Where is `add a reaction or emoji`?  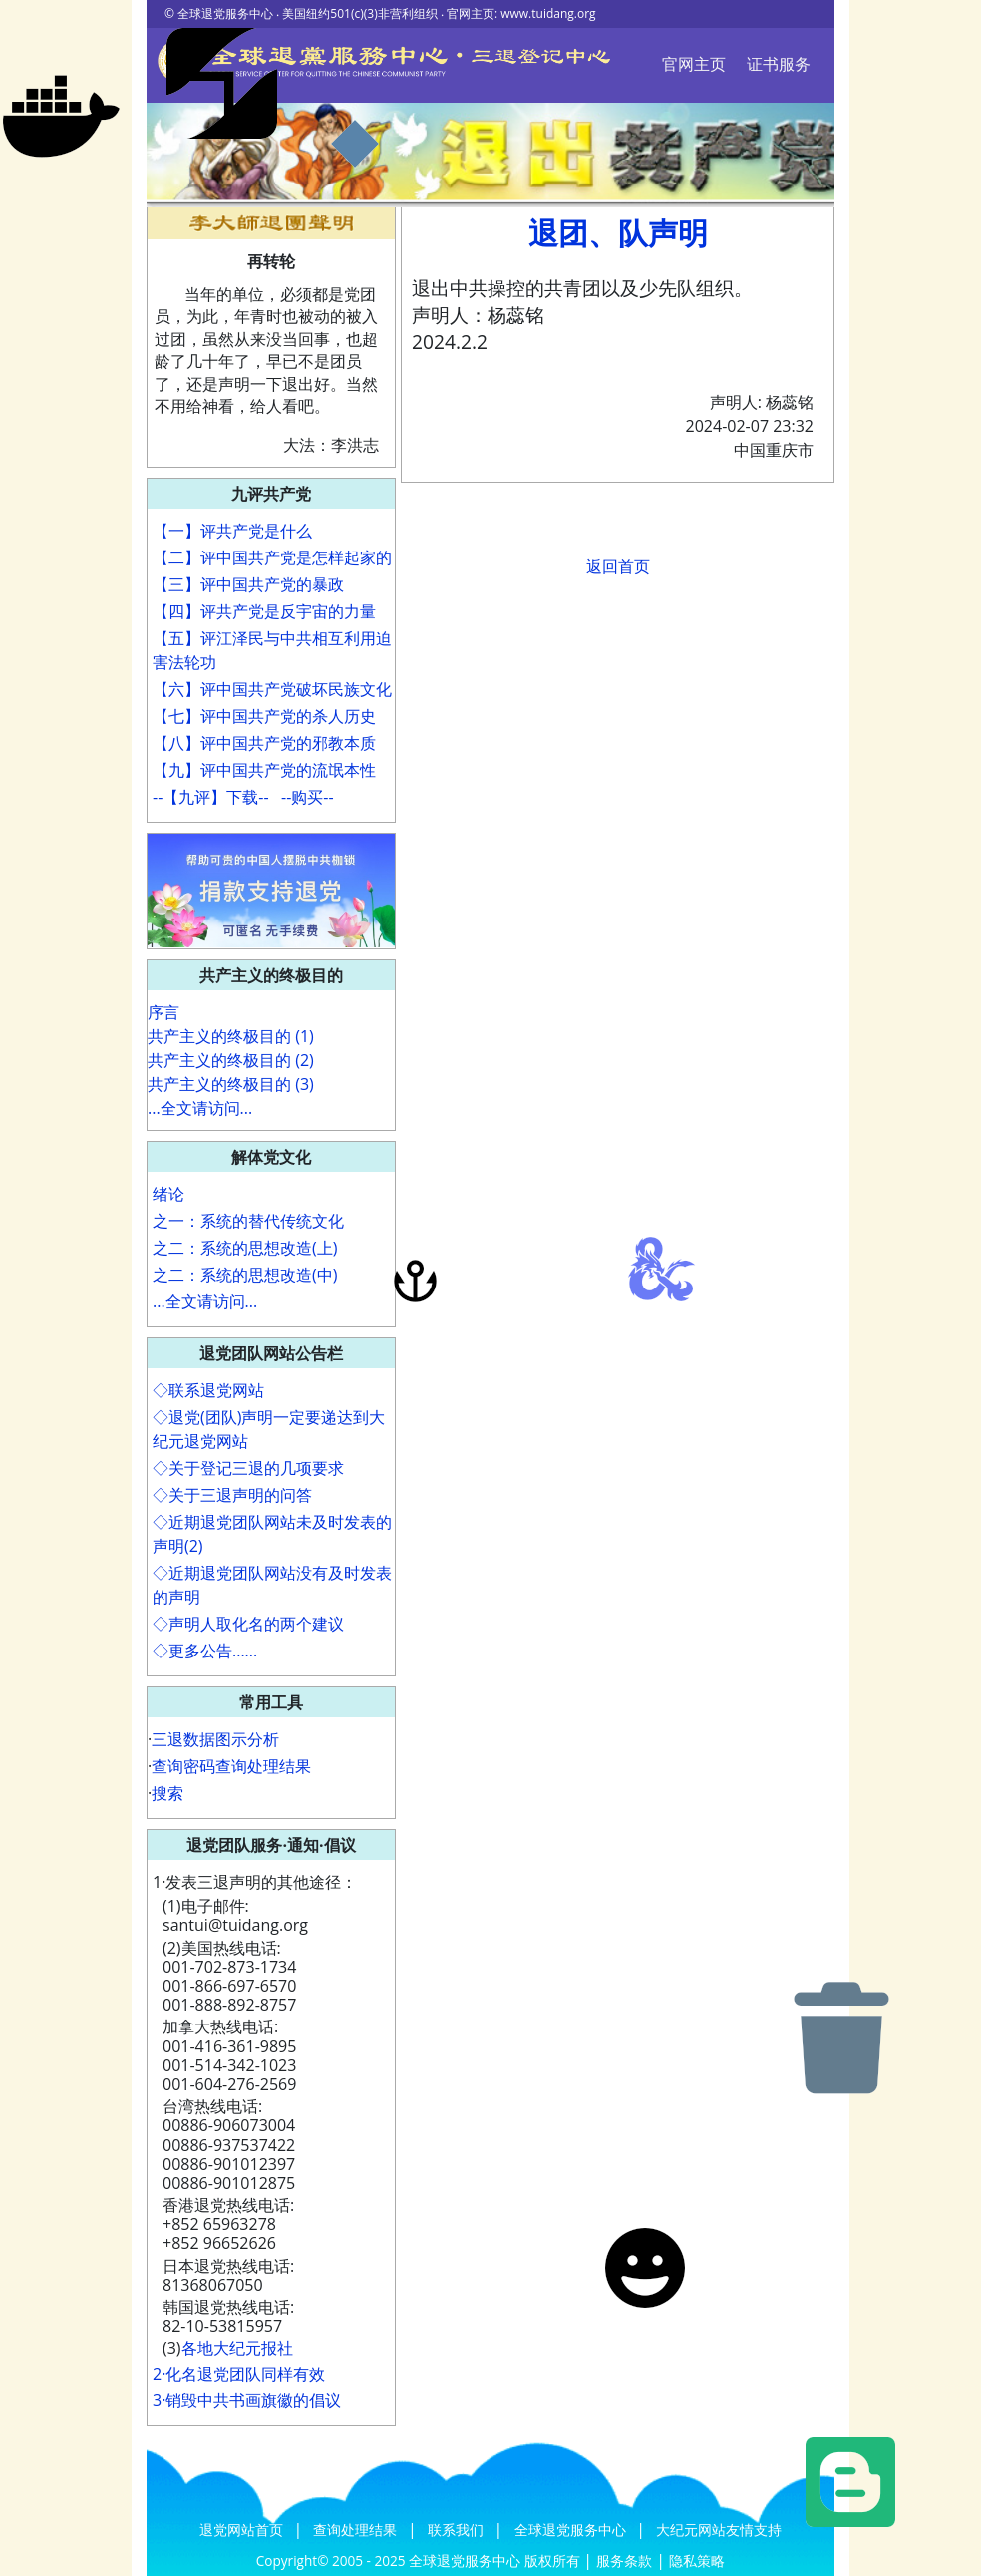 add a reaction or emoji is located at coordinates (645, 2268).